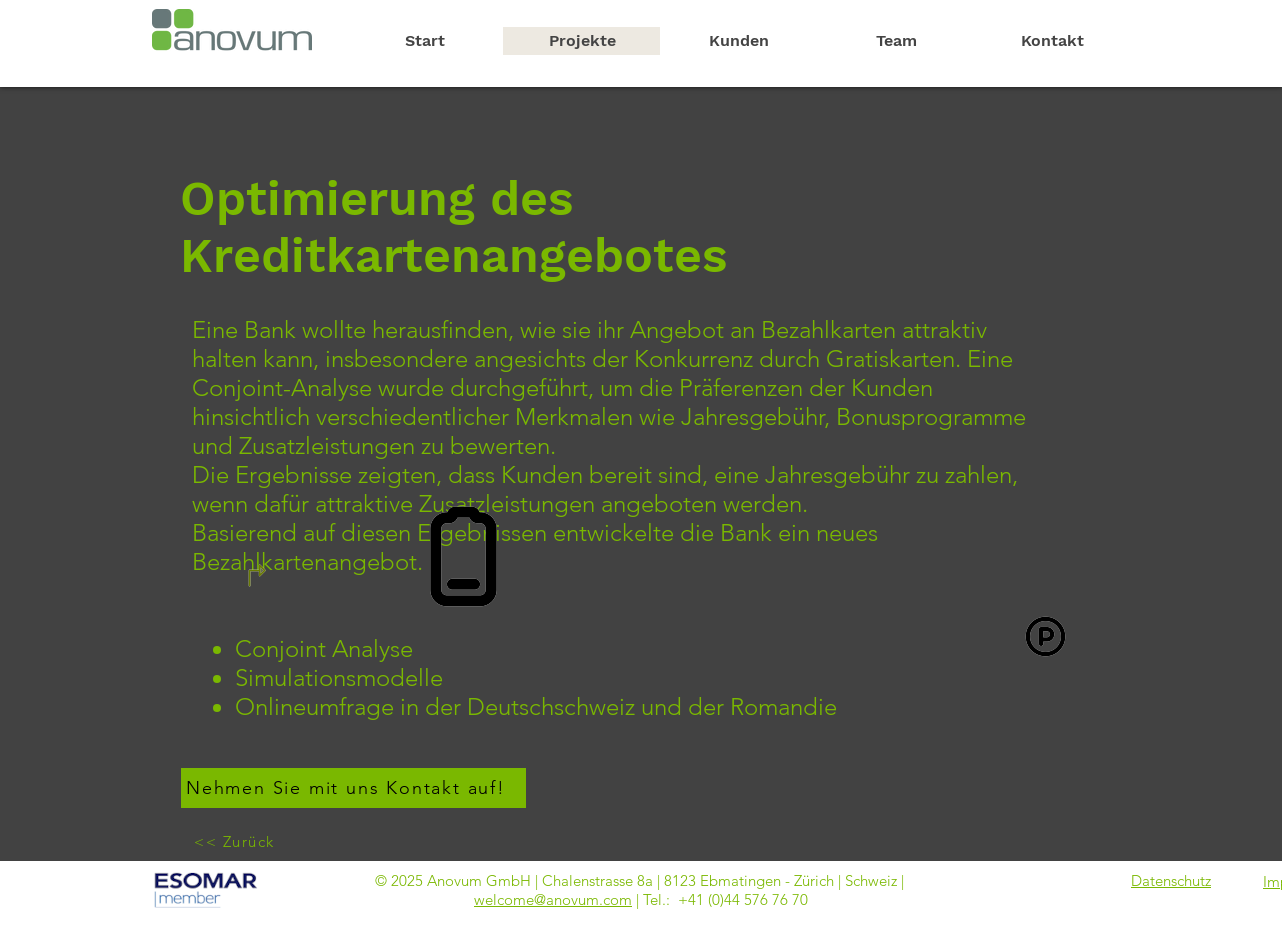 Image resolution: width=1282 pixels, height=927 pixels. I want to click on redirect or forward content, so click(255, 575).